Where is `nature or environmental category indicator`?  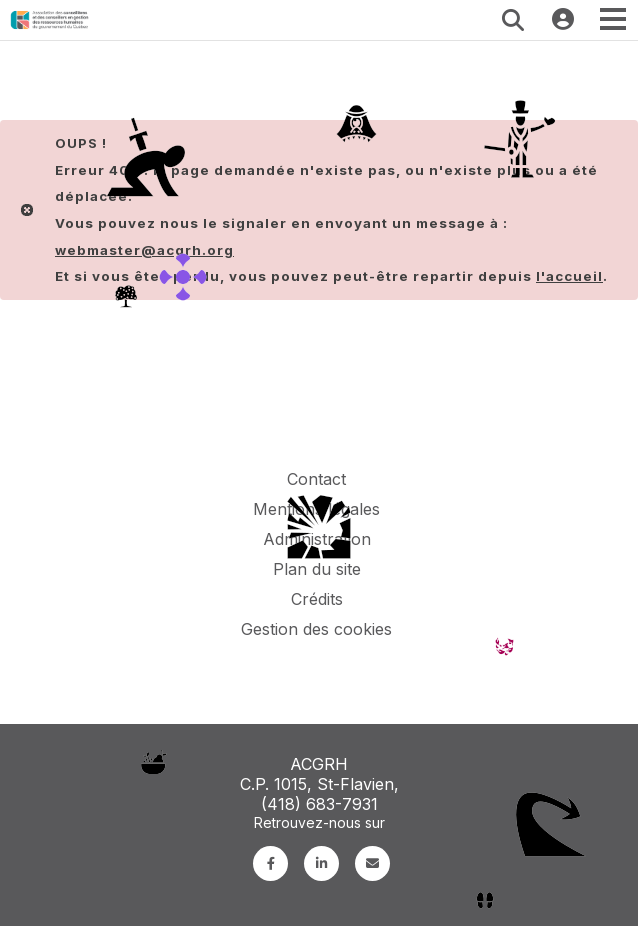
nature or environmental category indicator is located at coordinates (504, 646).